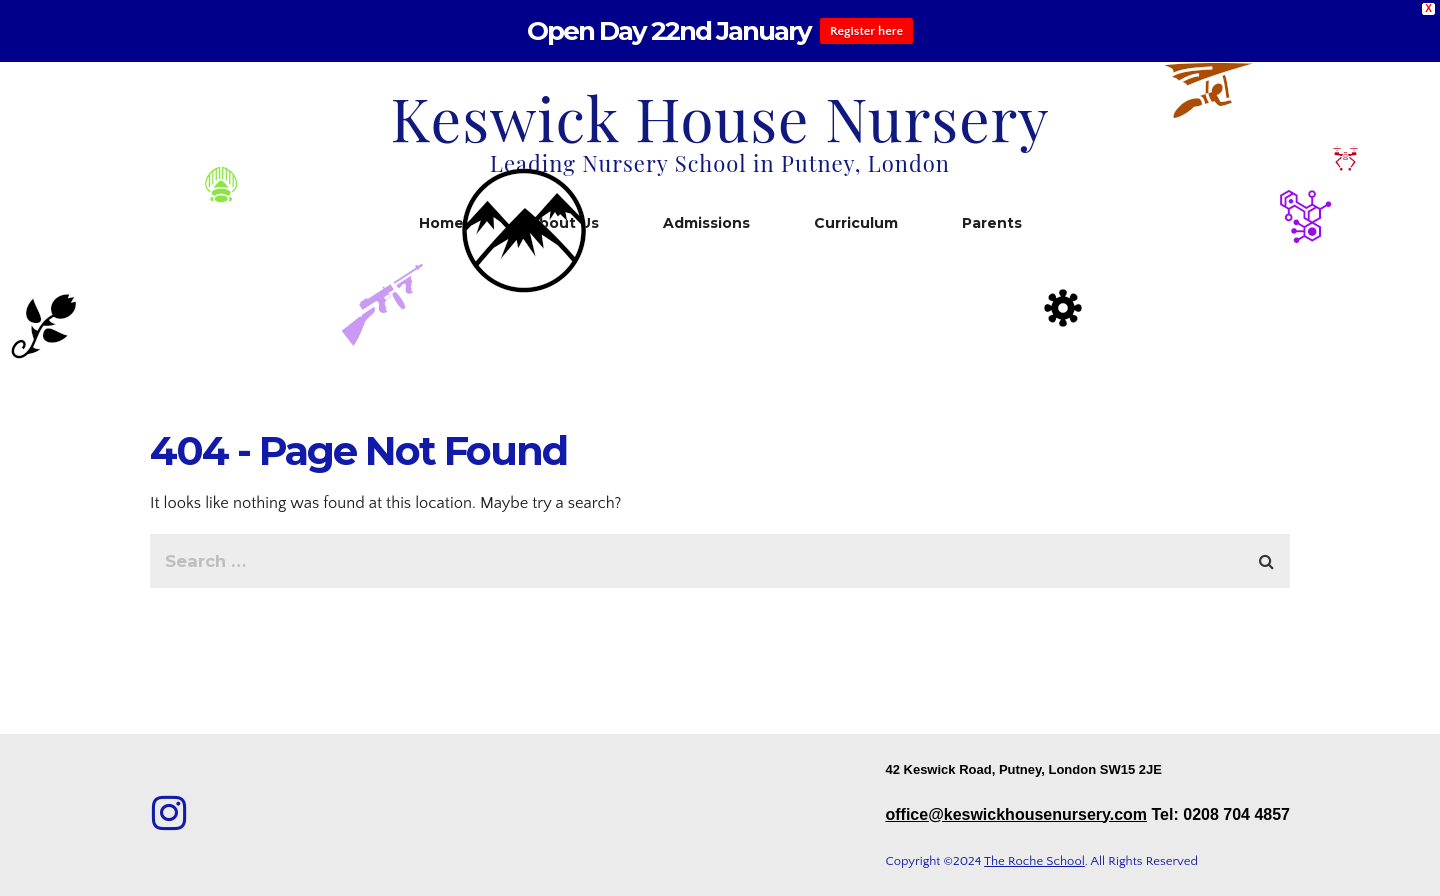 The width and height of the screenshot is (1440, 896). I want to click on represents a beetle or insect creature in a game interface, so click(221, 185).